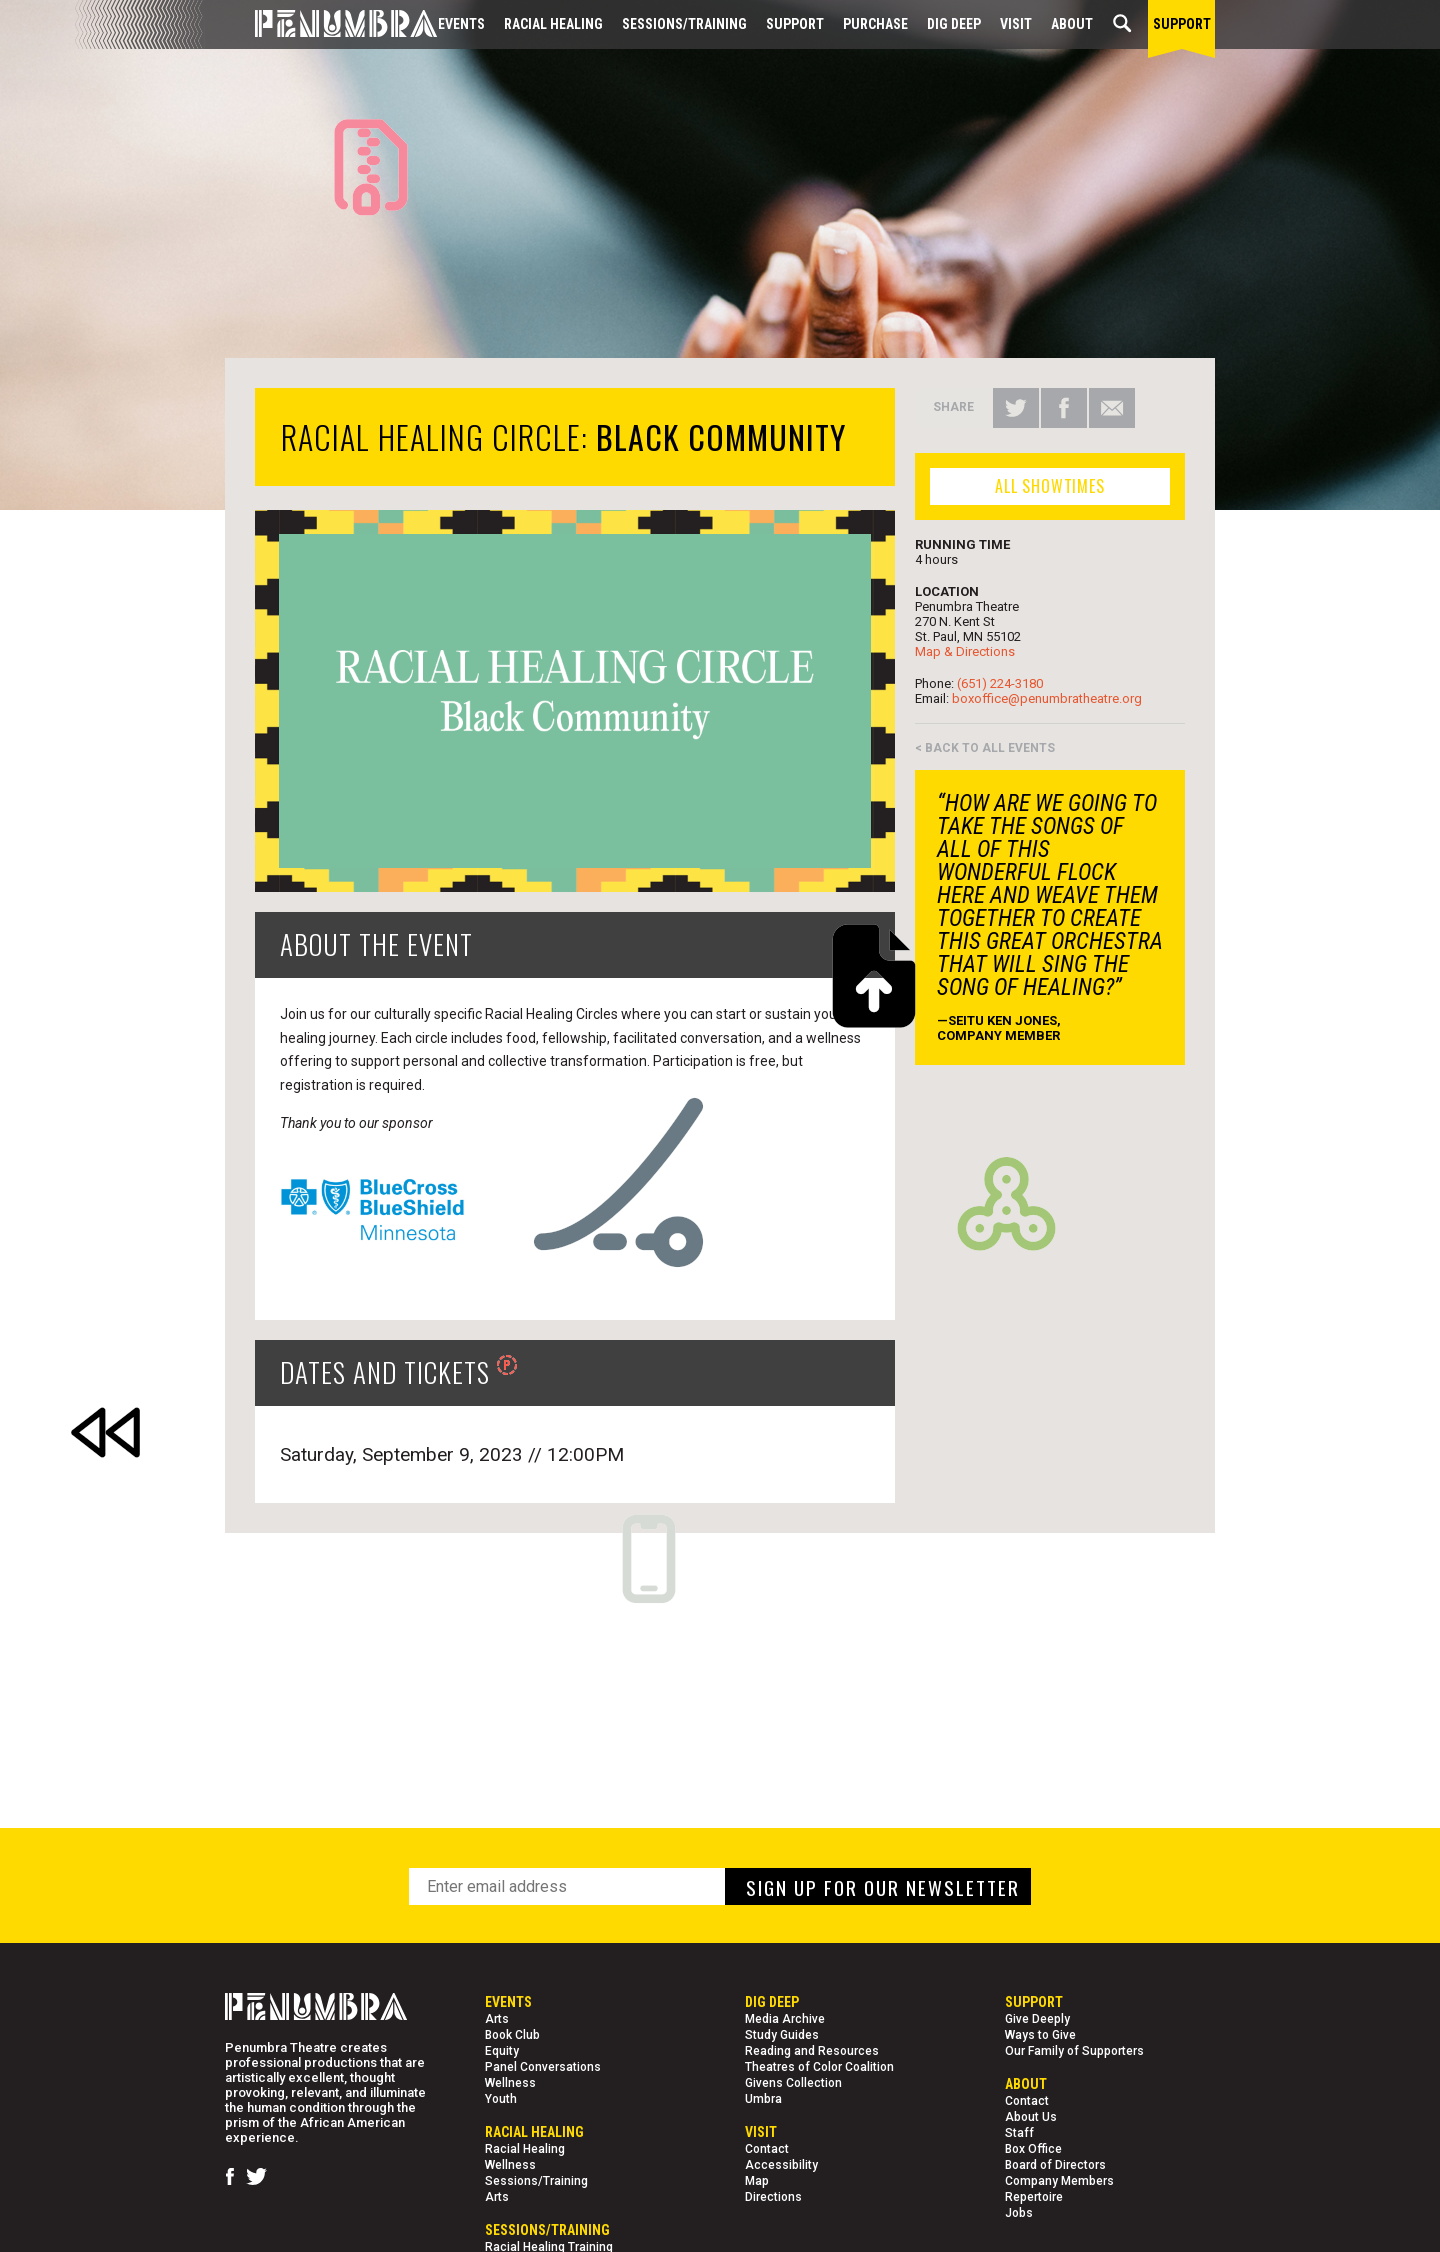 The height and width of the screenshot is (2252, 1440). Describe the element at coordinates (105, 1432) in the screenshot. I see `rewind or skip backward in media playback` at that location.